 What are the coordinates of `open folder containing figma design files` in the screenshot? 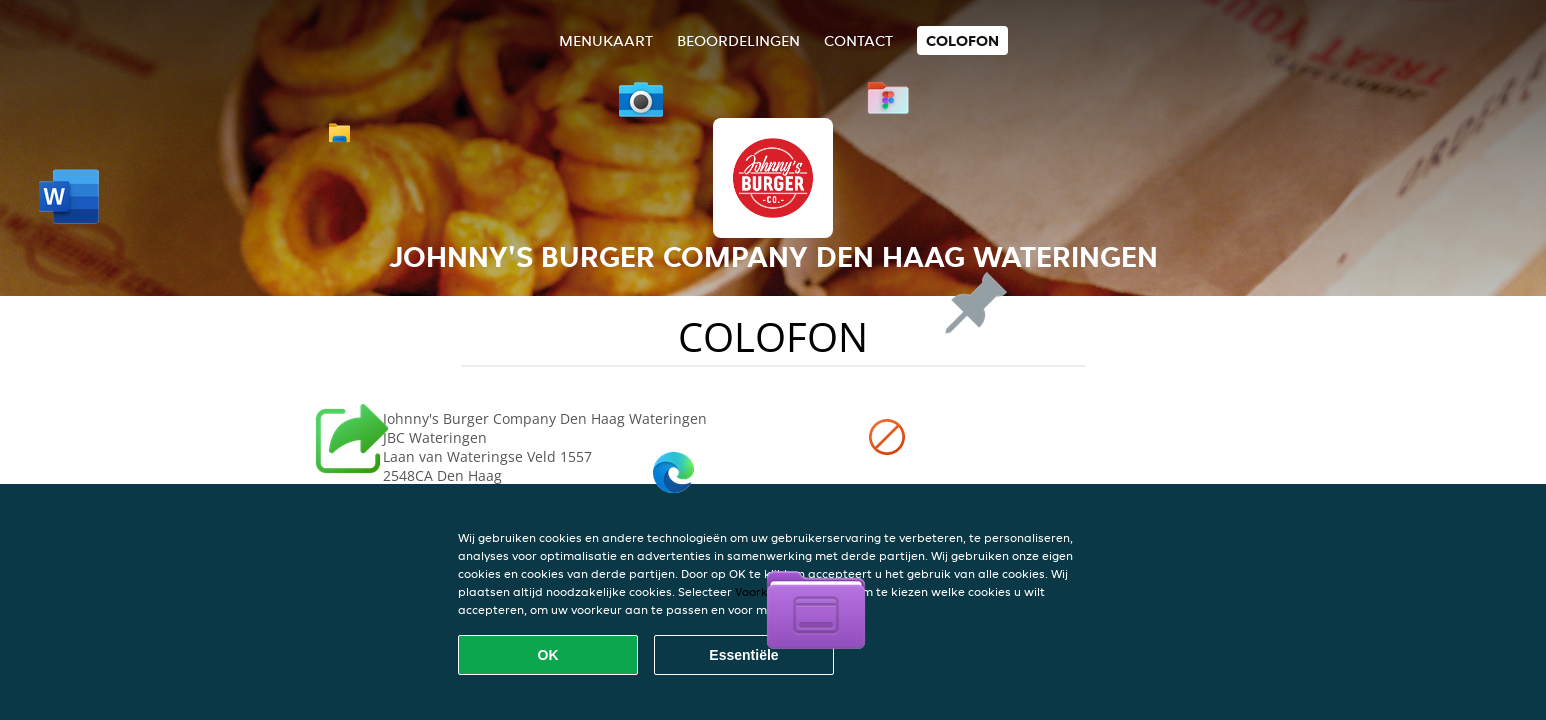 It's located at (888, 99).